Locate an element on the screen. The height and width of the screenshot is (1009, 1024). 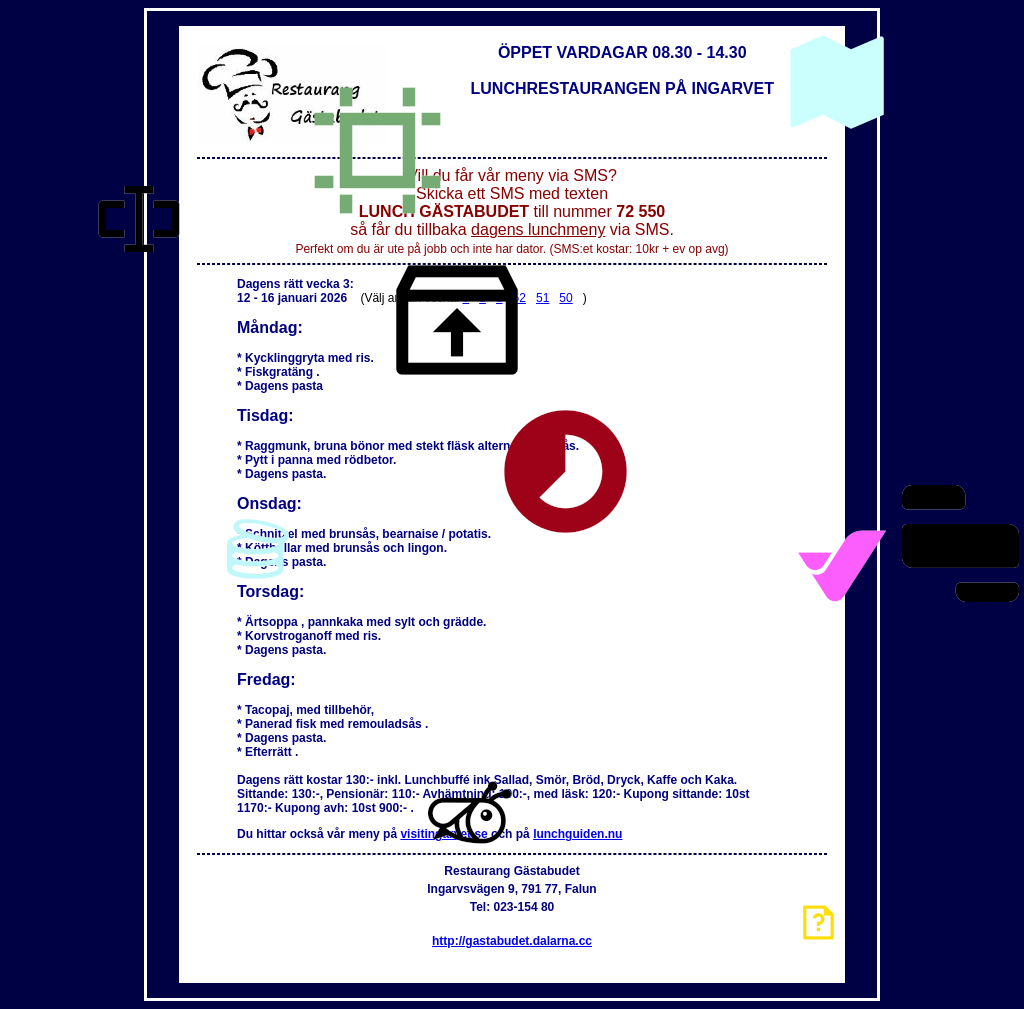
select or edit an artboard is located at coordinates (377, 150).